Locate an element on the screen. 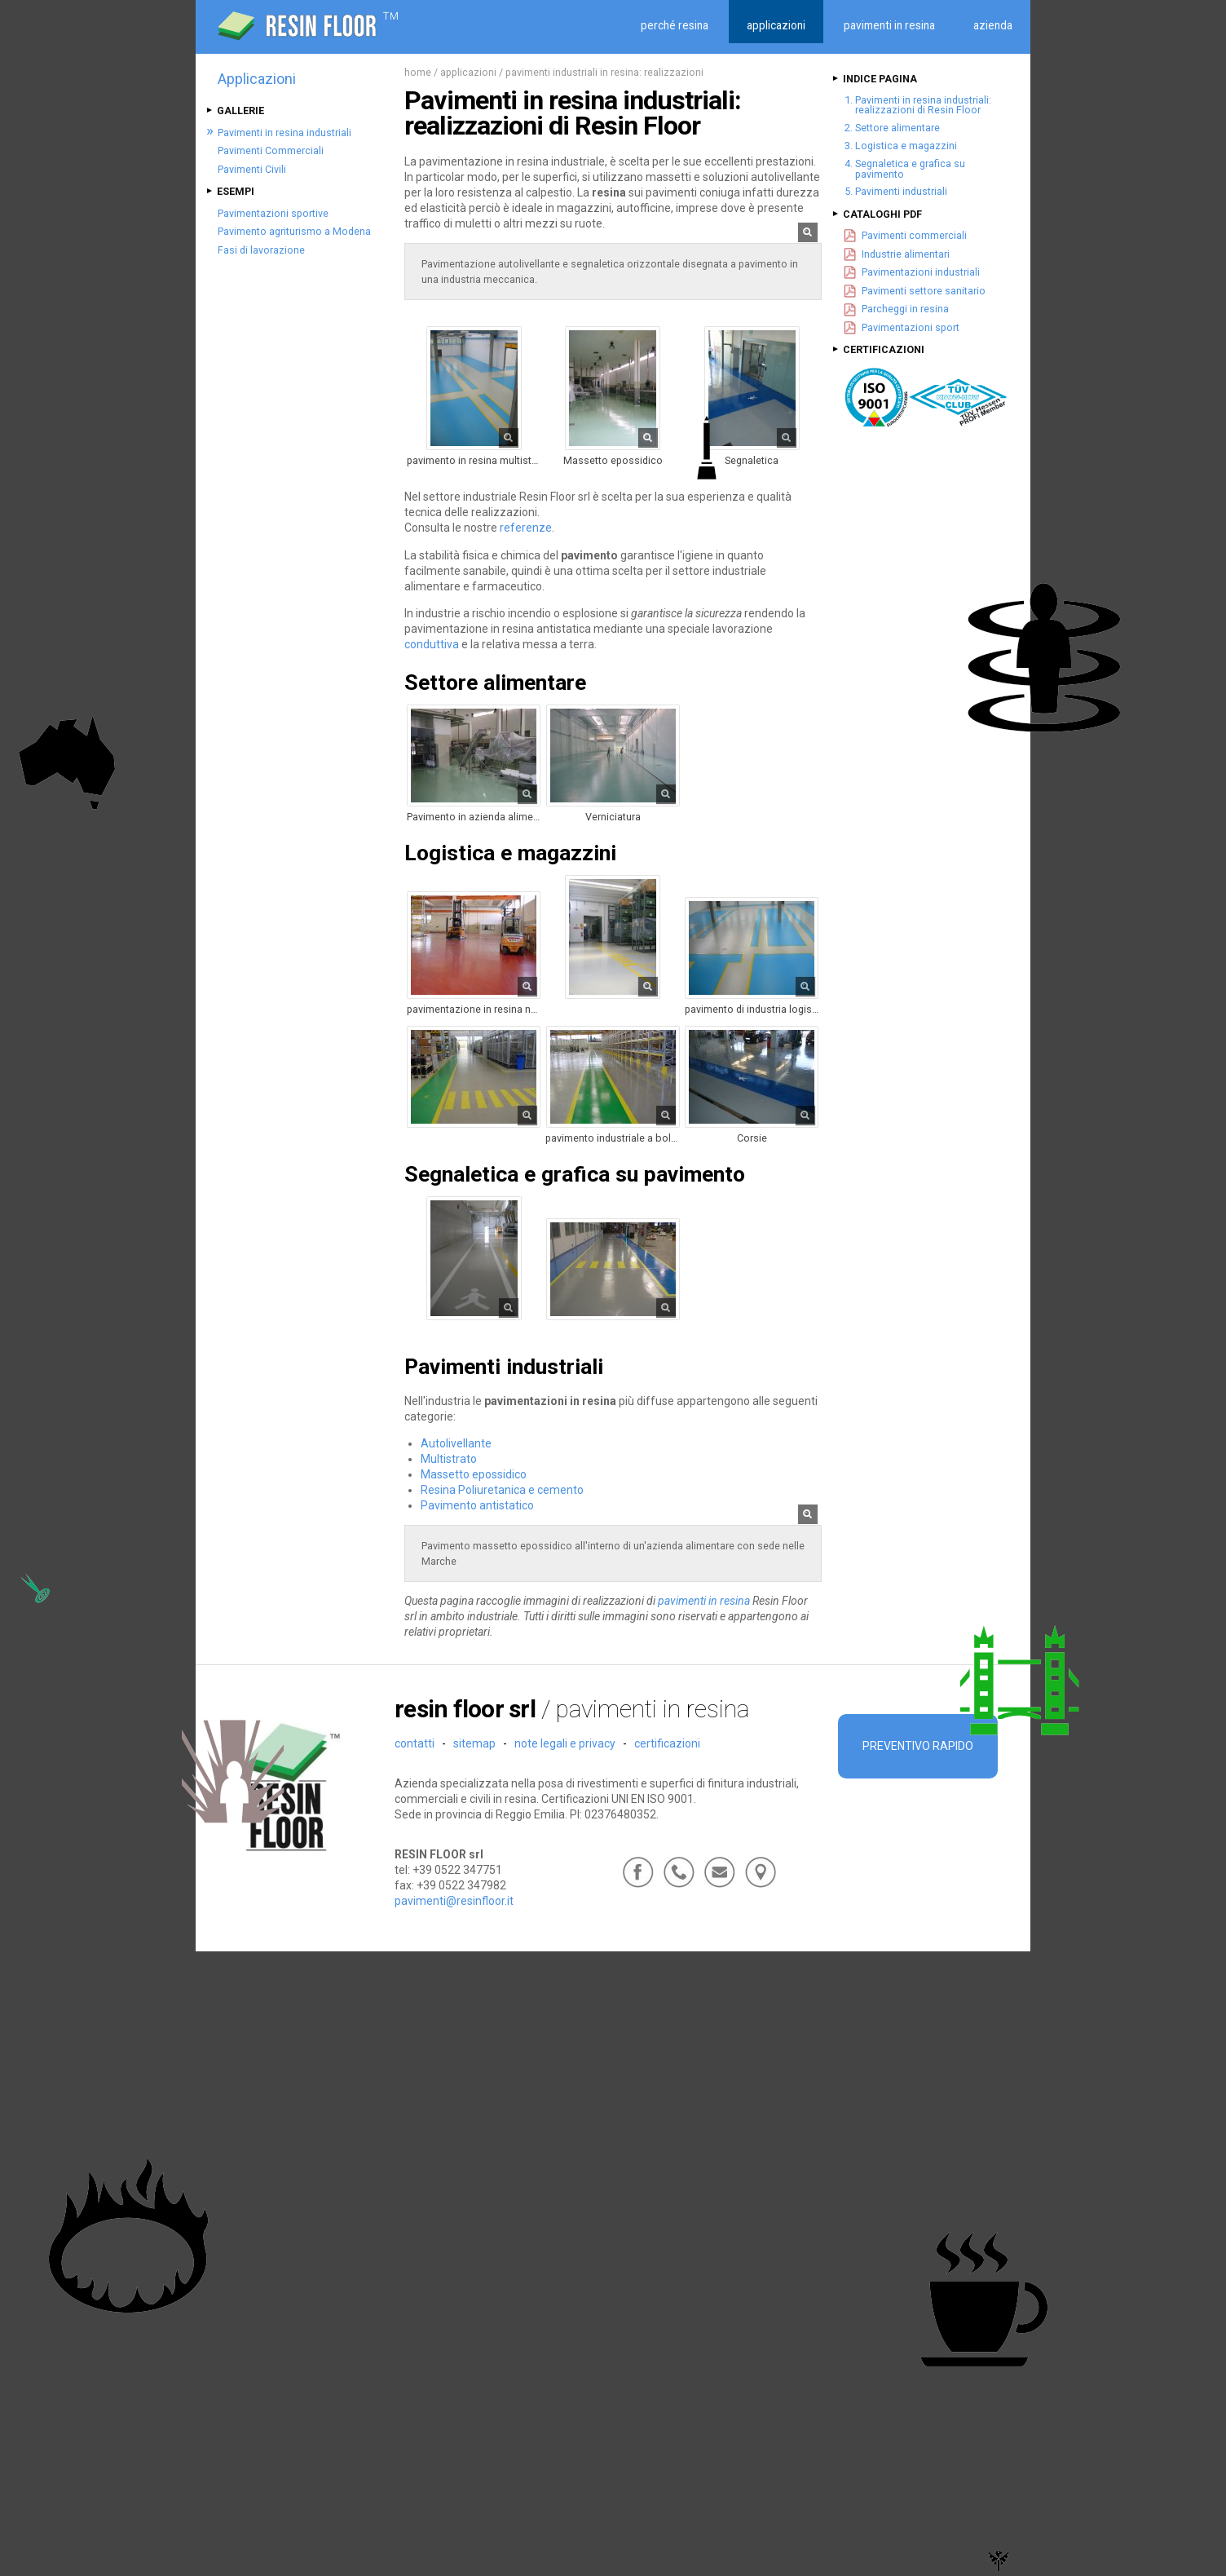  indicates accurate shot or precision achieved is located at coordinates (34, 1588).